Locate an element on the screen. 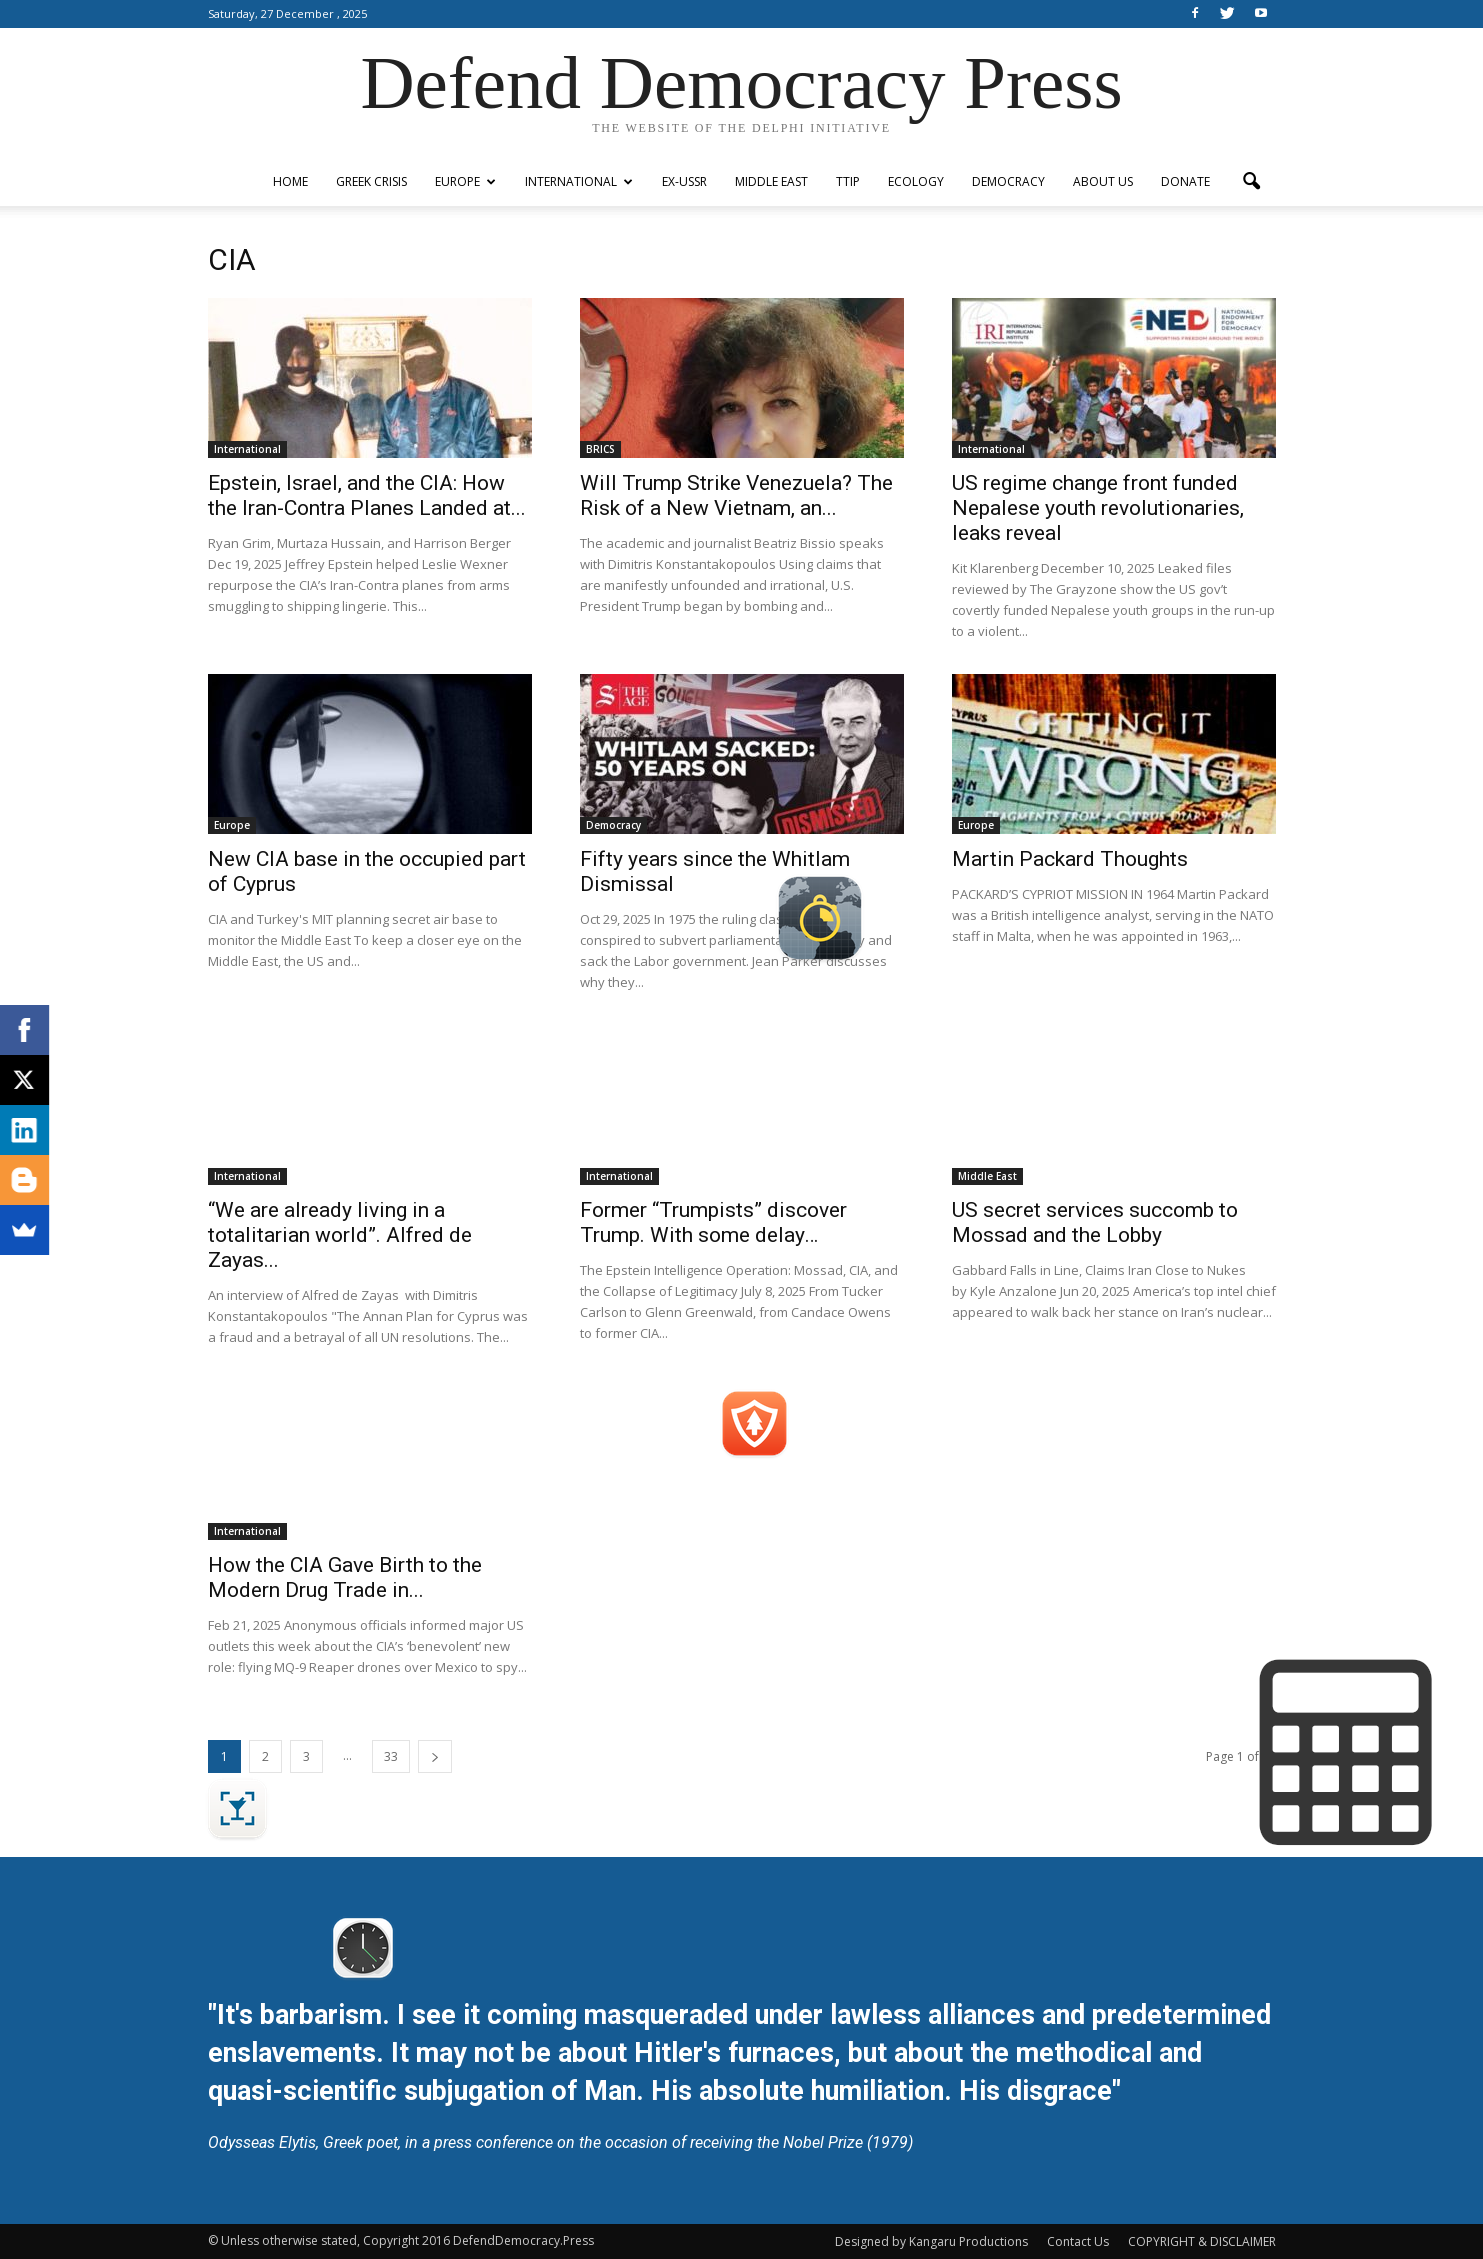  open the calculator app is located at coordinates (1339, 1752).